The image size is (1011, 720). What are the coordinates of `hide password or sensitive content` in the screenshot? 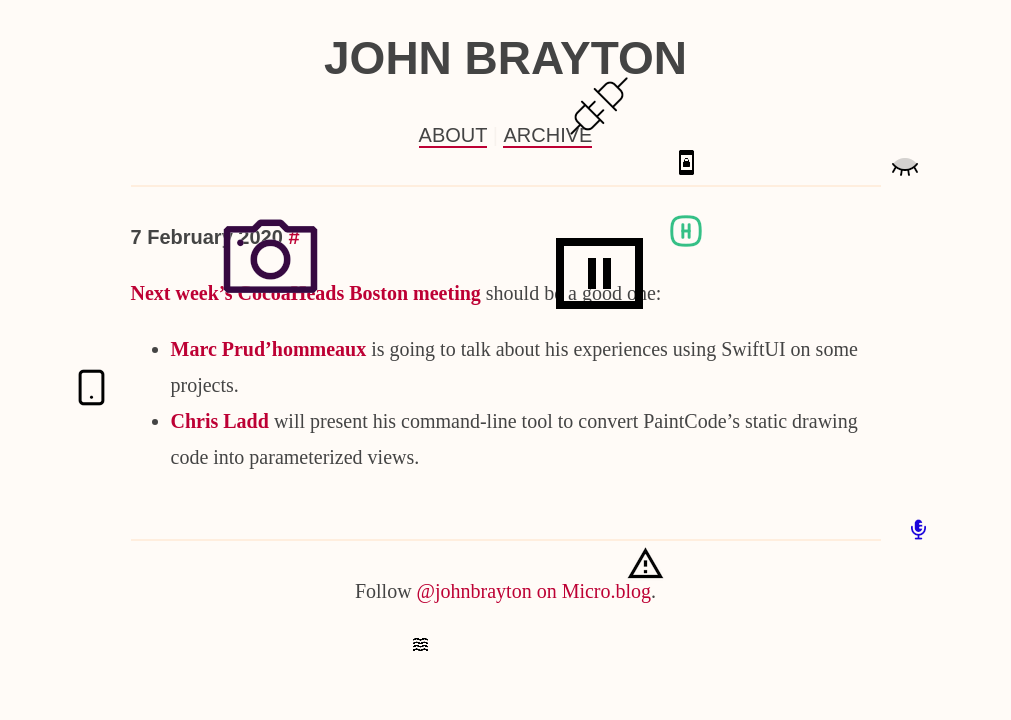 It's located at (905, 167).